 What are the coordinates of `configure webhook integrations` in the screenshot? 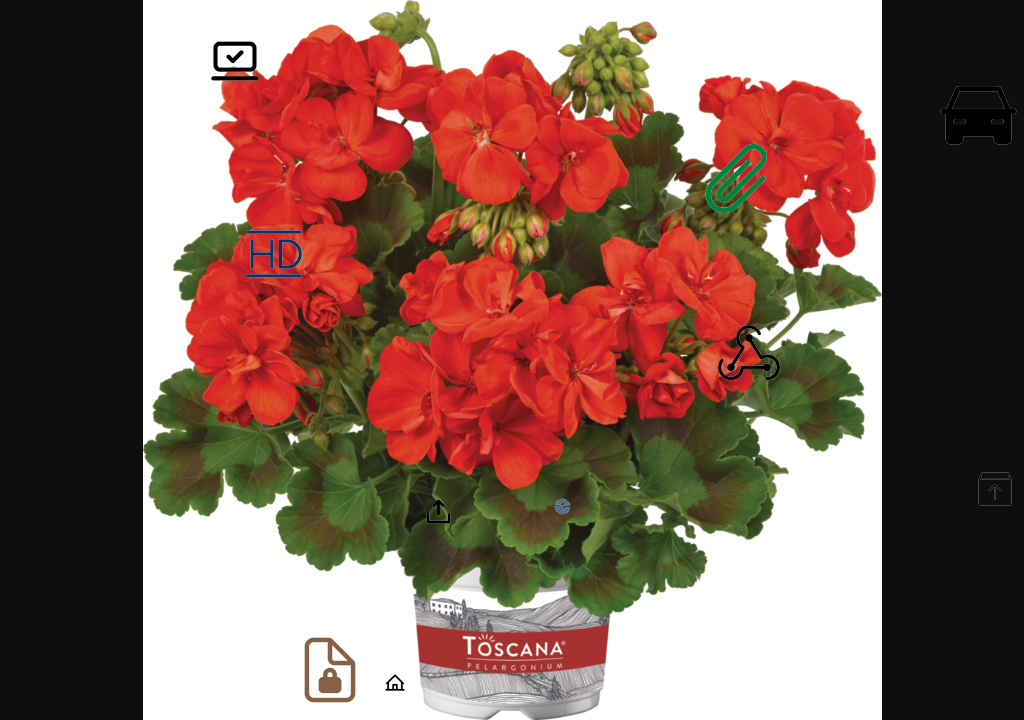 It's located at (749, 356).